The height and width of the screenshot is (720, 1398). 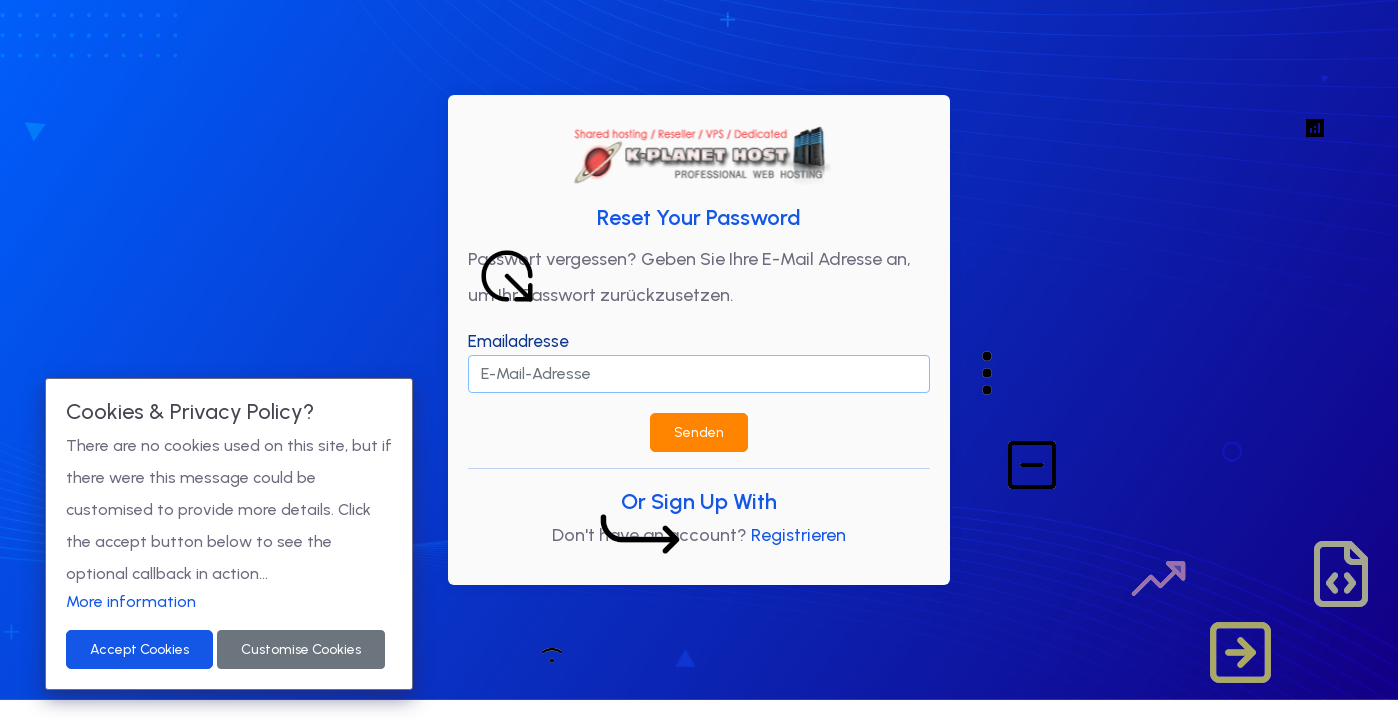 I want to click on proceed to the next step or screen, so click(x=1240, y=652).